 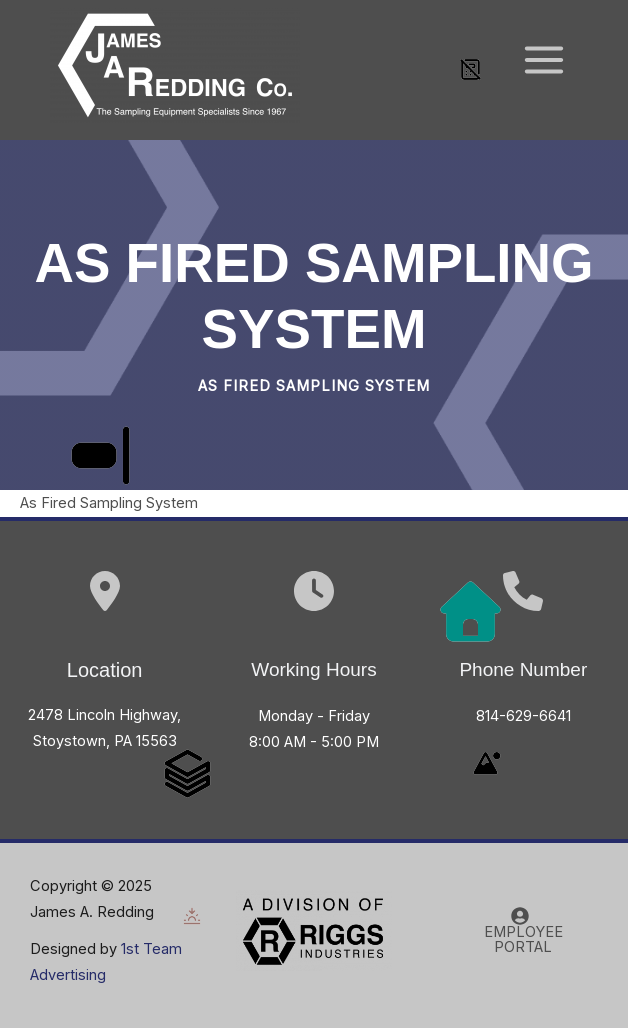 What do you see at coordinates (487, 764) in the screenshot?
I see `view photos or gallery` at bounding box center [487, 764].